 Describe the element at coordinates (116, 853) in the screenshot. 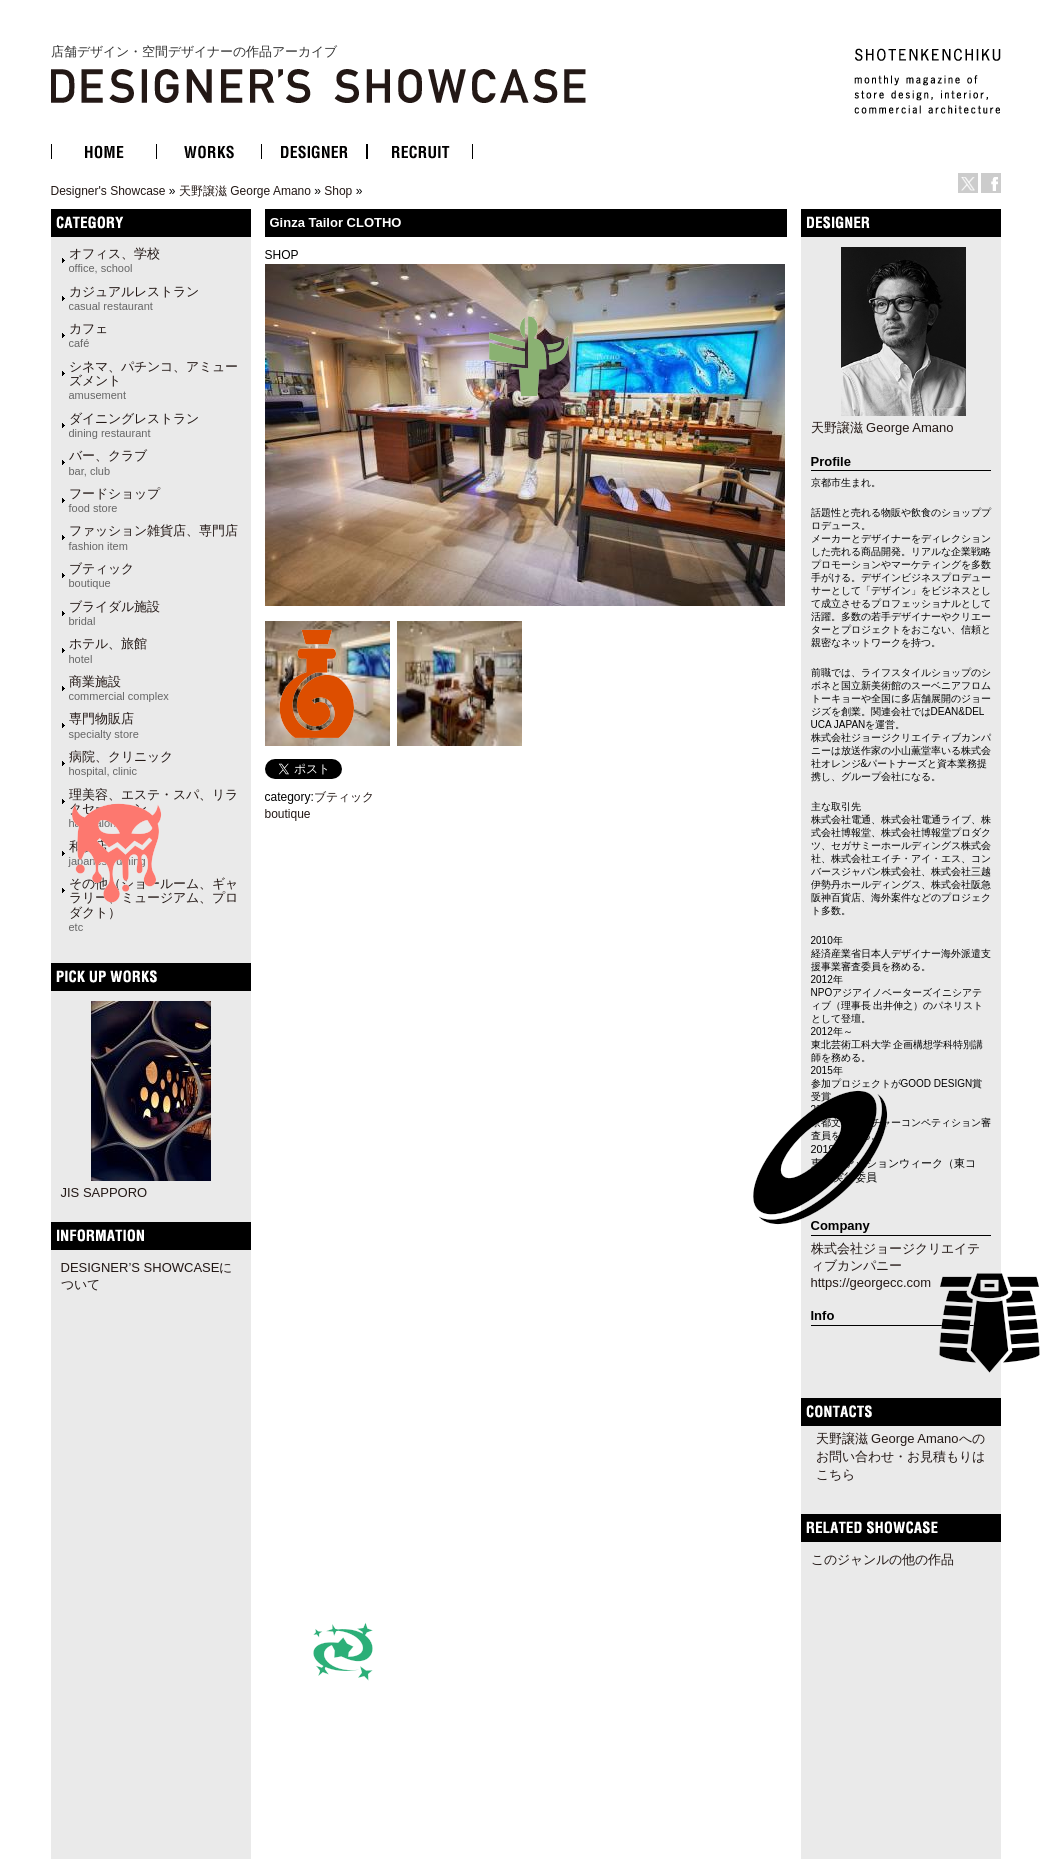

I see `a demon or monster enemy character type` at that location.